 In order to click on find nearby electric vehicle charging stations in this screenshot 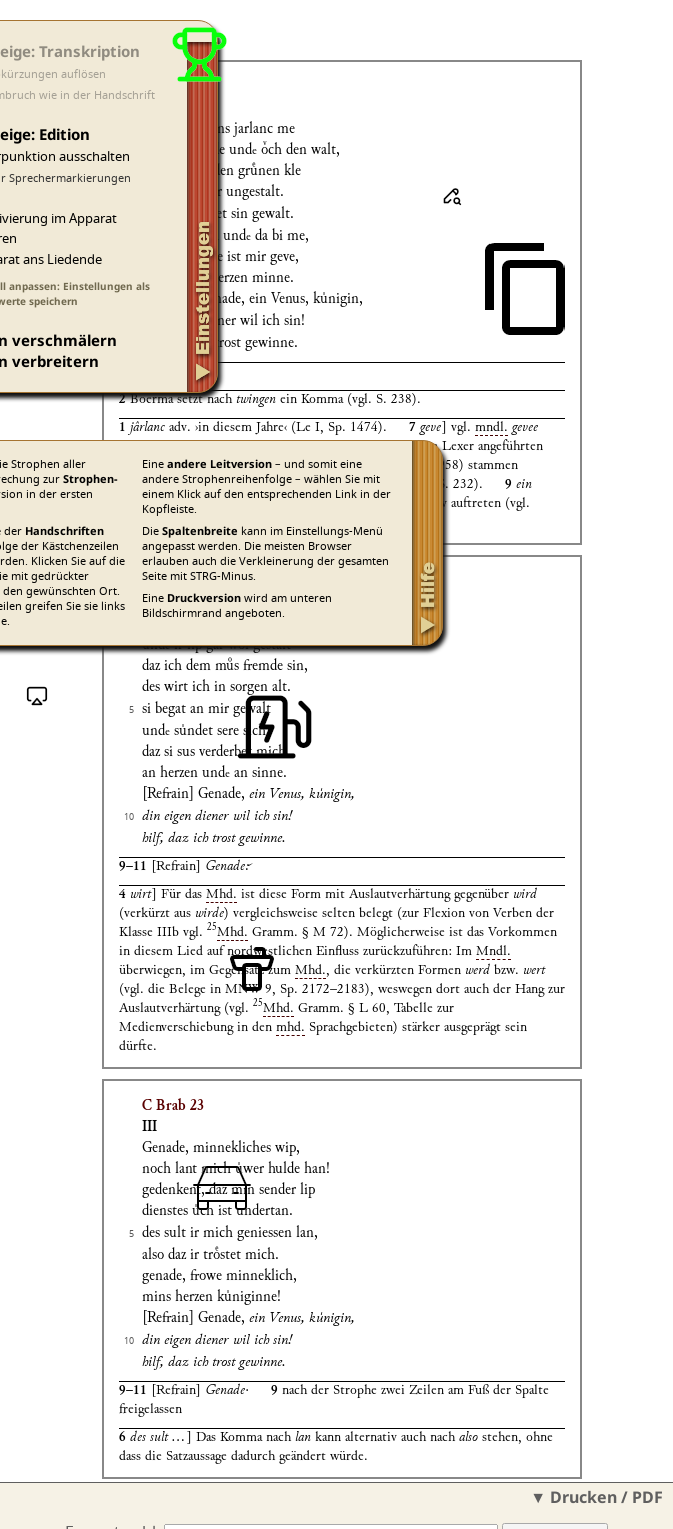, I will do `click(272, 727)`.